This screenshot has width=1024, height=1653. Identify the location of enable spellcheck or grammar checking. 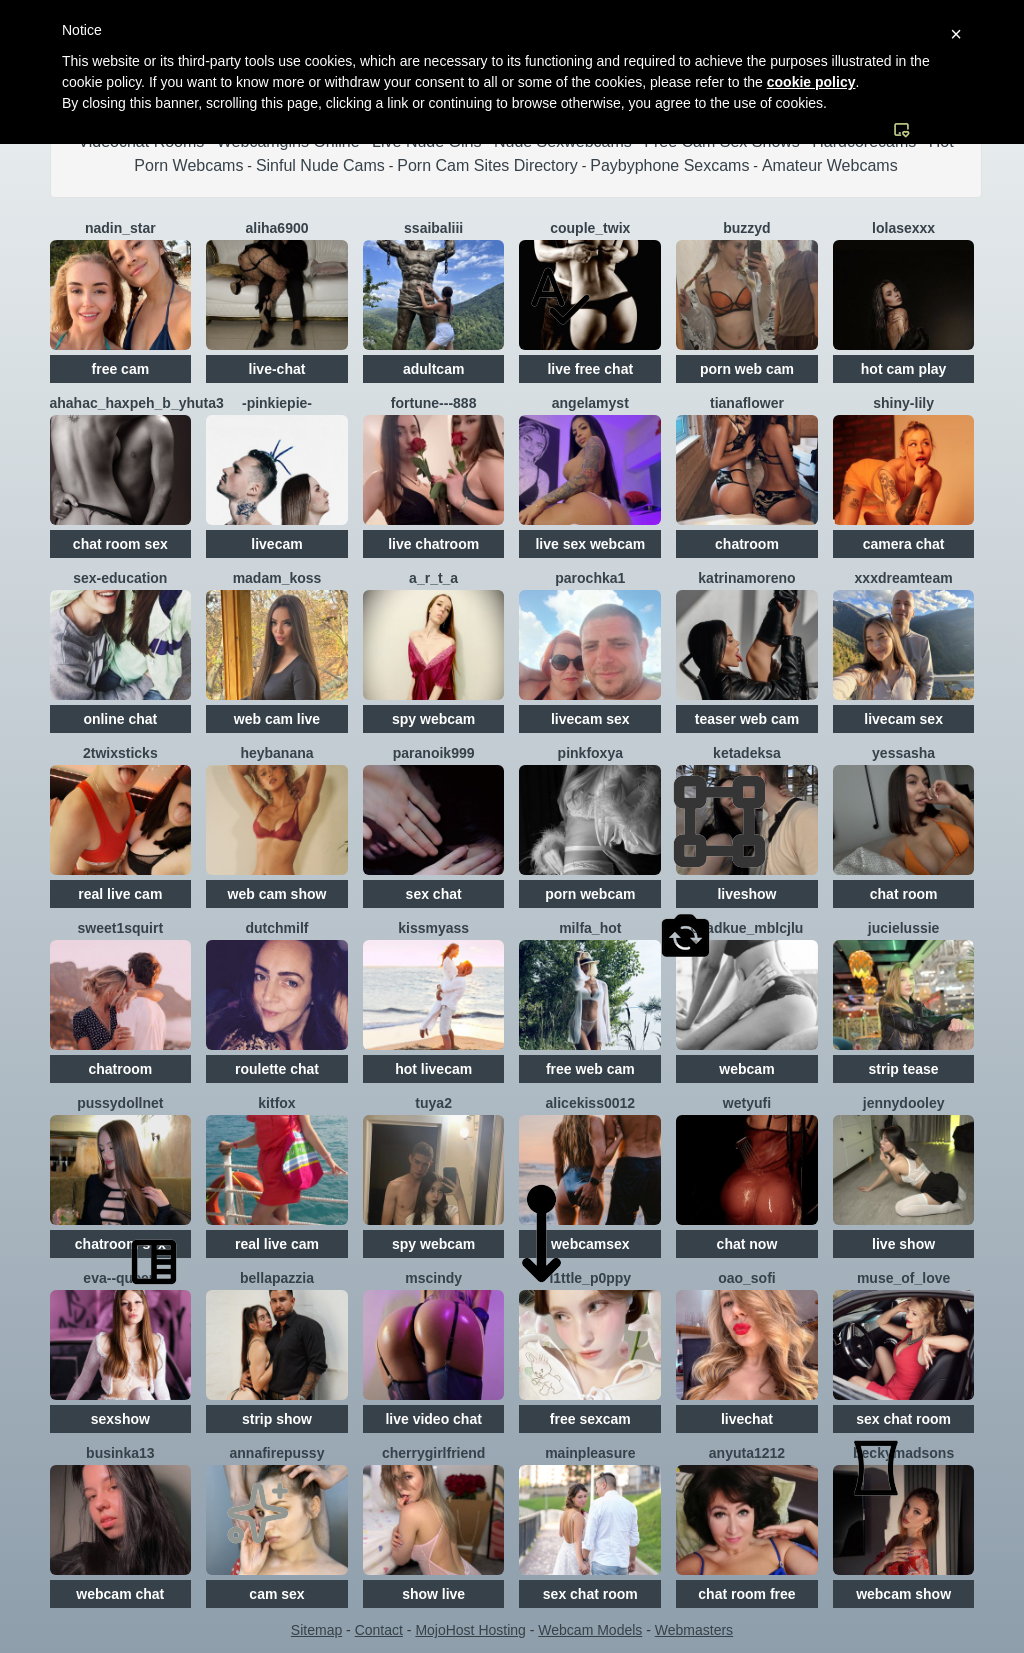
(558, 294).